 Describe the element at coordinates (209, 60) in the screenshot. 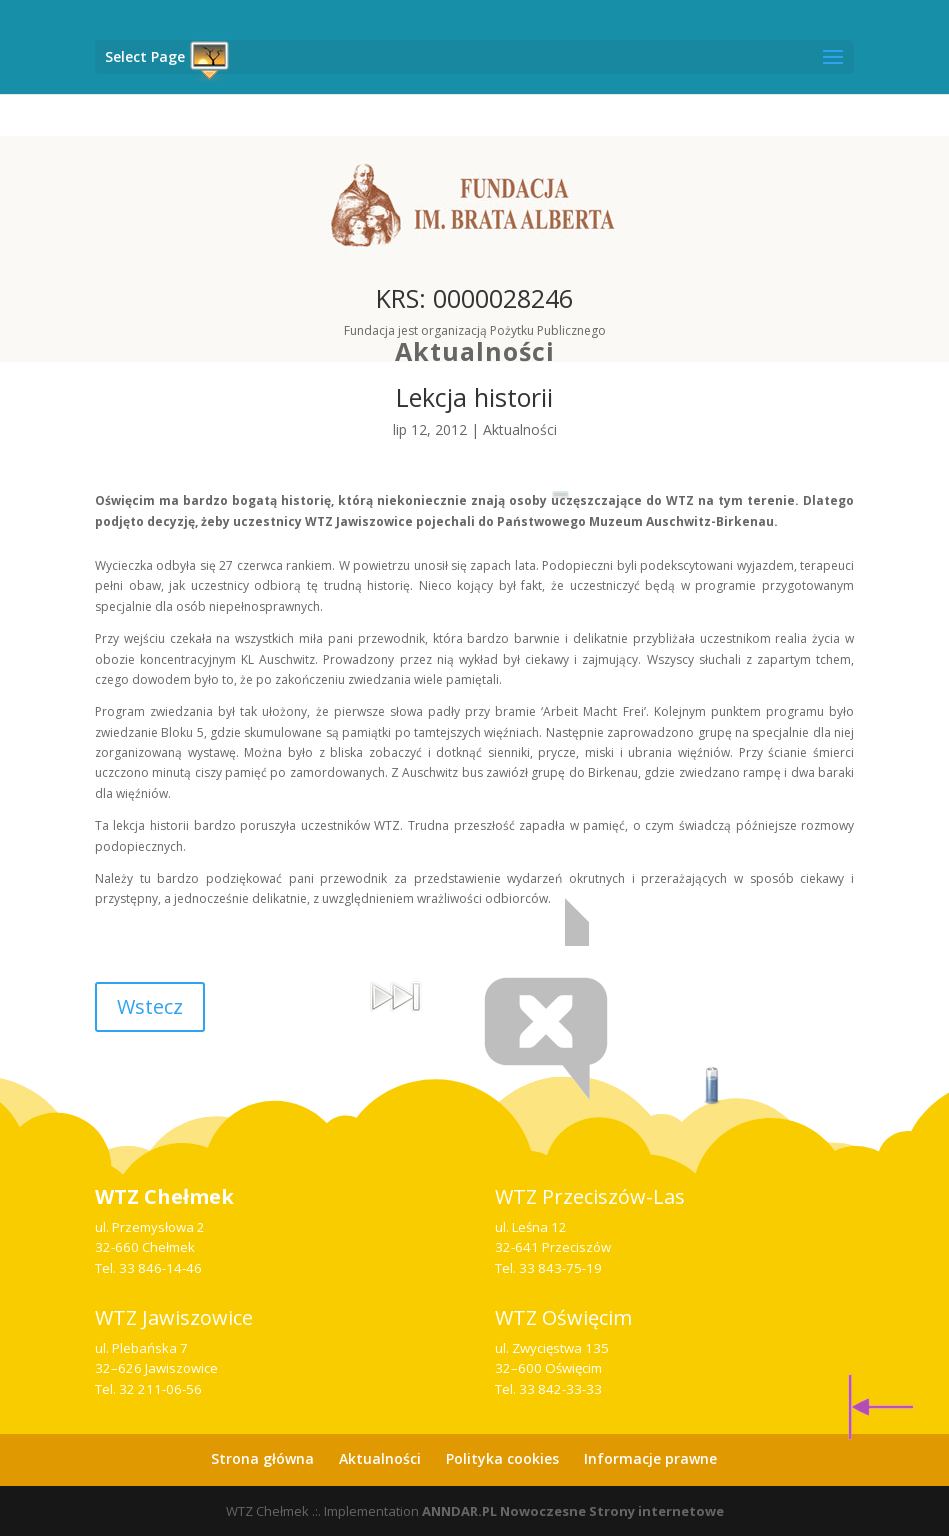

I see `insert an image into the document` at that location.